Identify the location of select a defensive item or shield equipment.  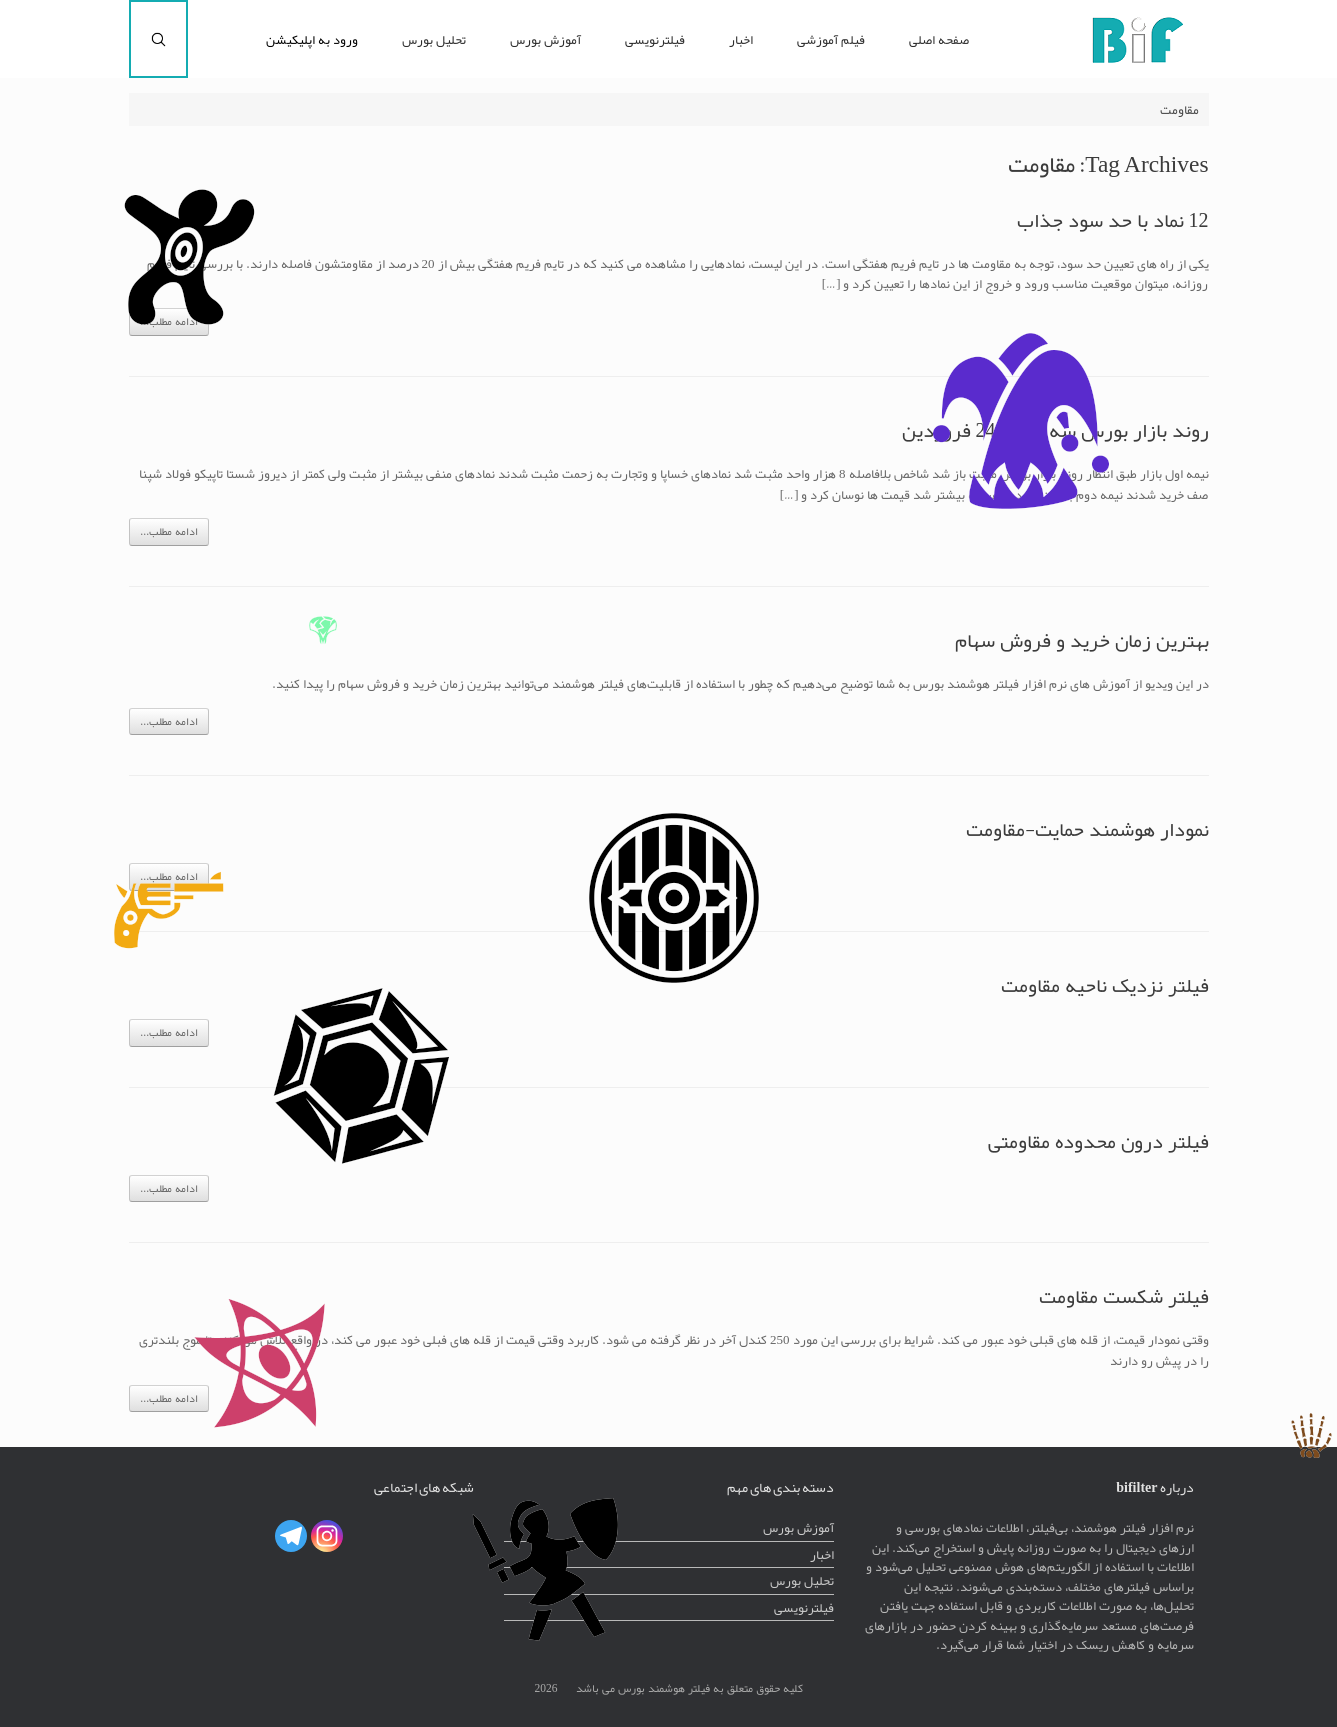
(674, 898).